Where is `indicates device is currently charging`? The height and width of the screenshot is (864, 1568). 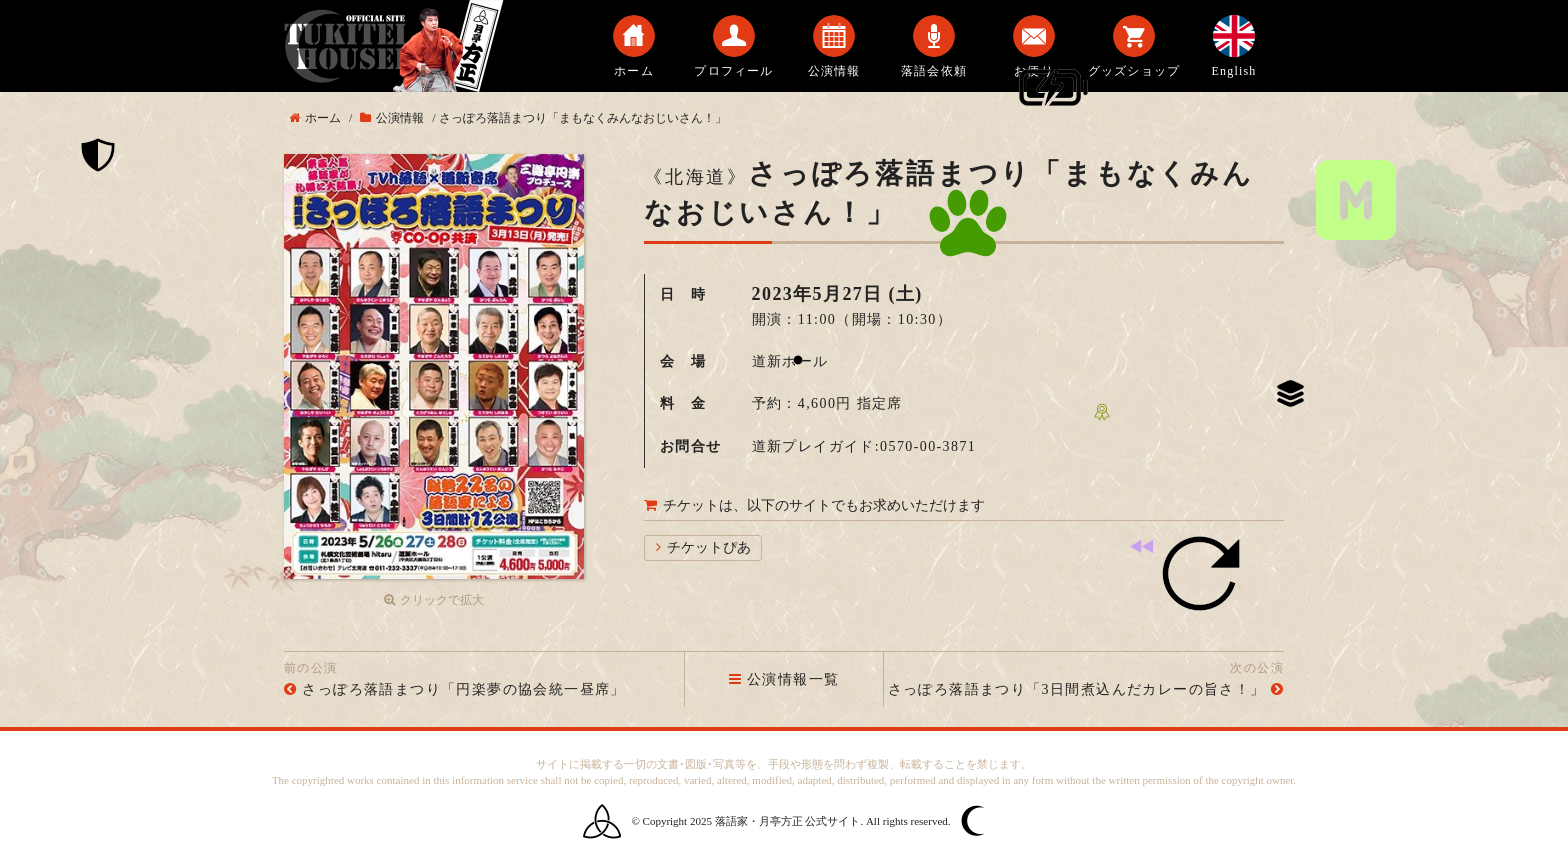
indicates device is currently charging is located at coordinates (1053, 87).